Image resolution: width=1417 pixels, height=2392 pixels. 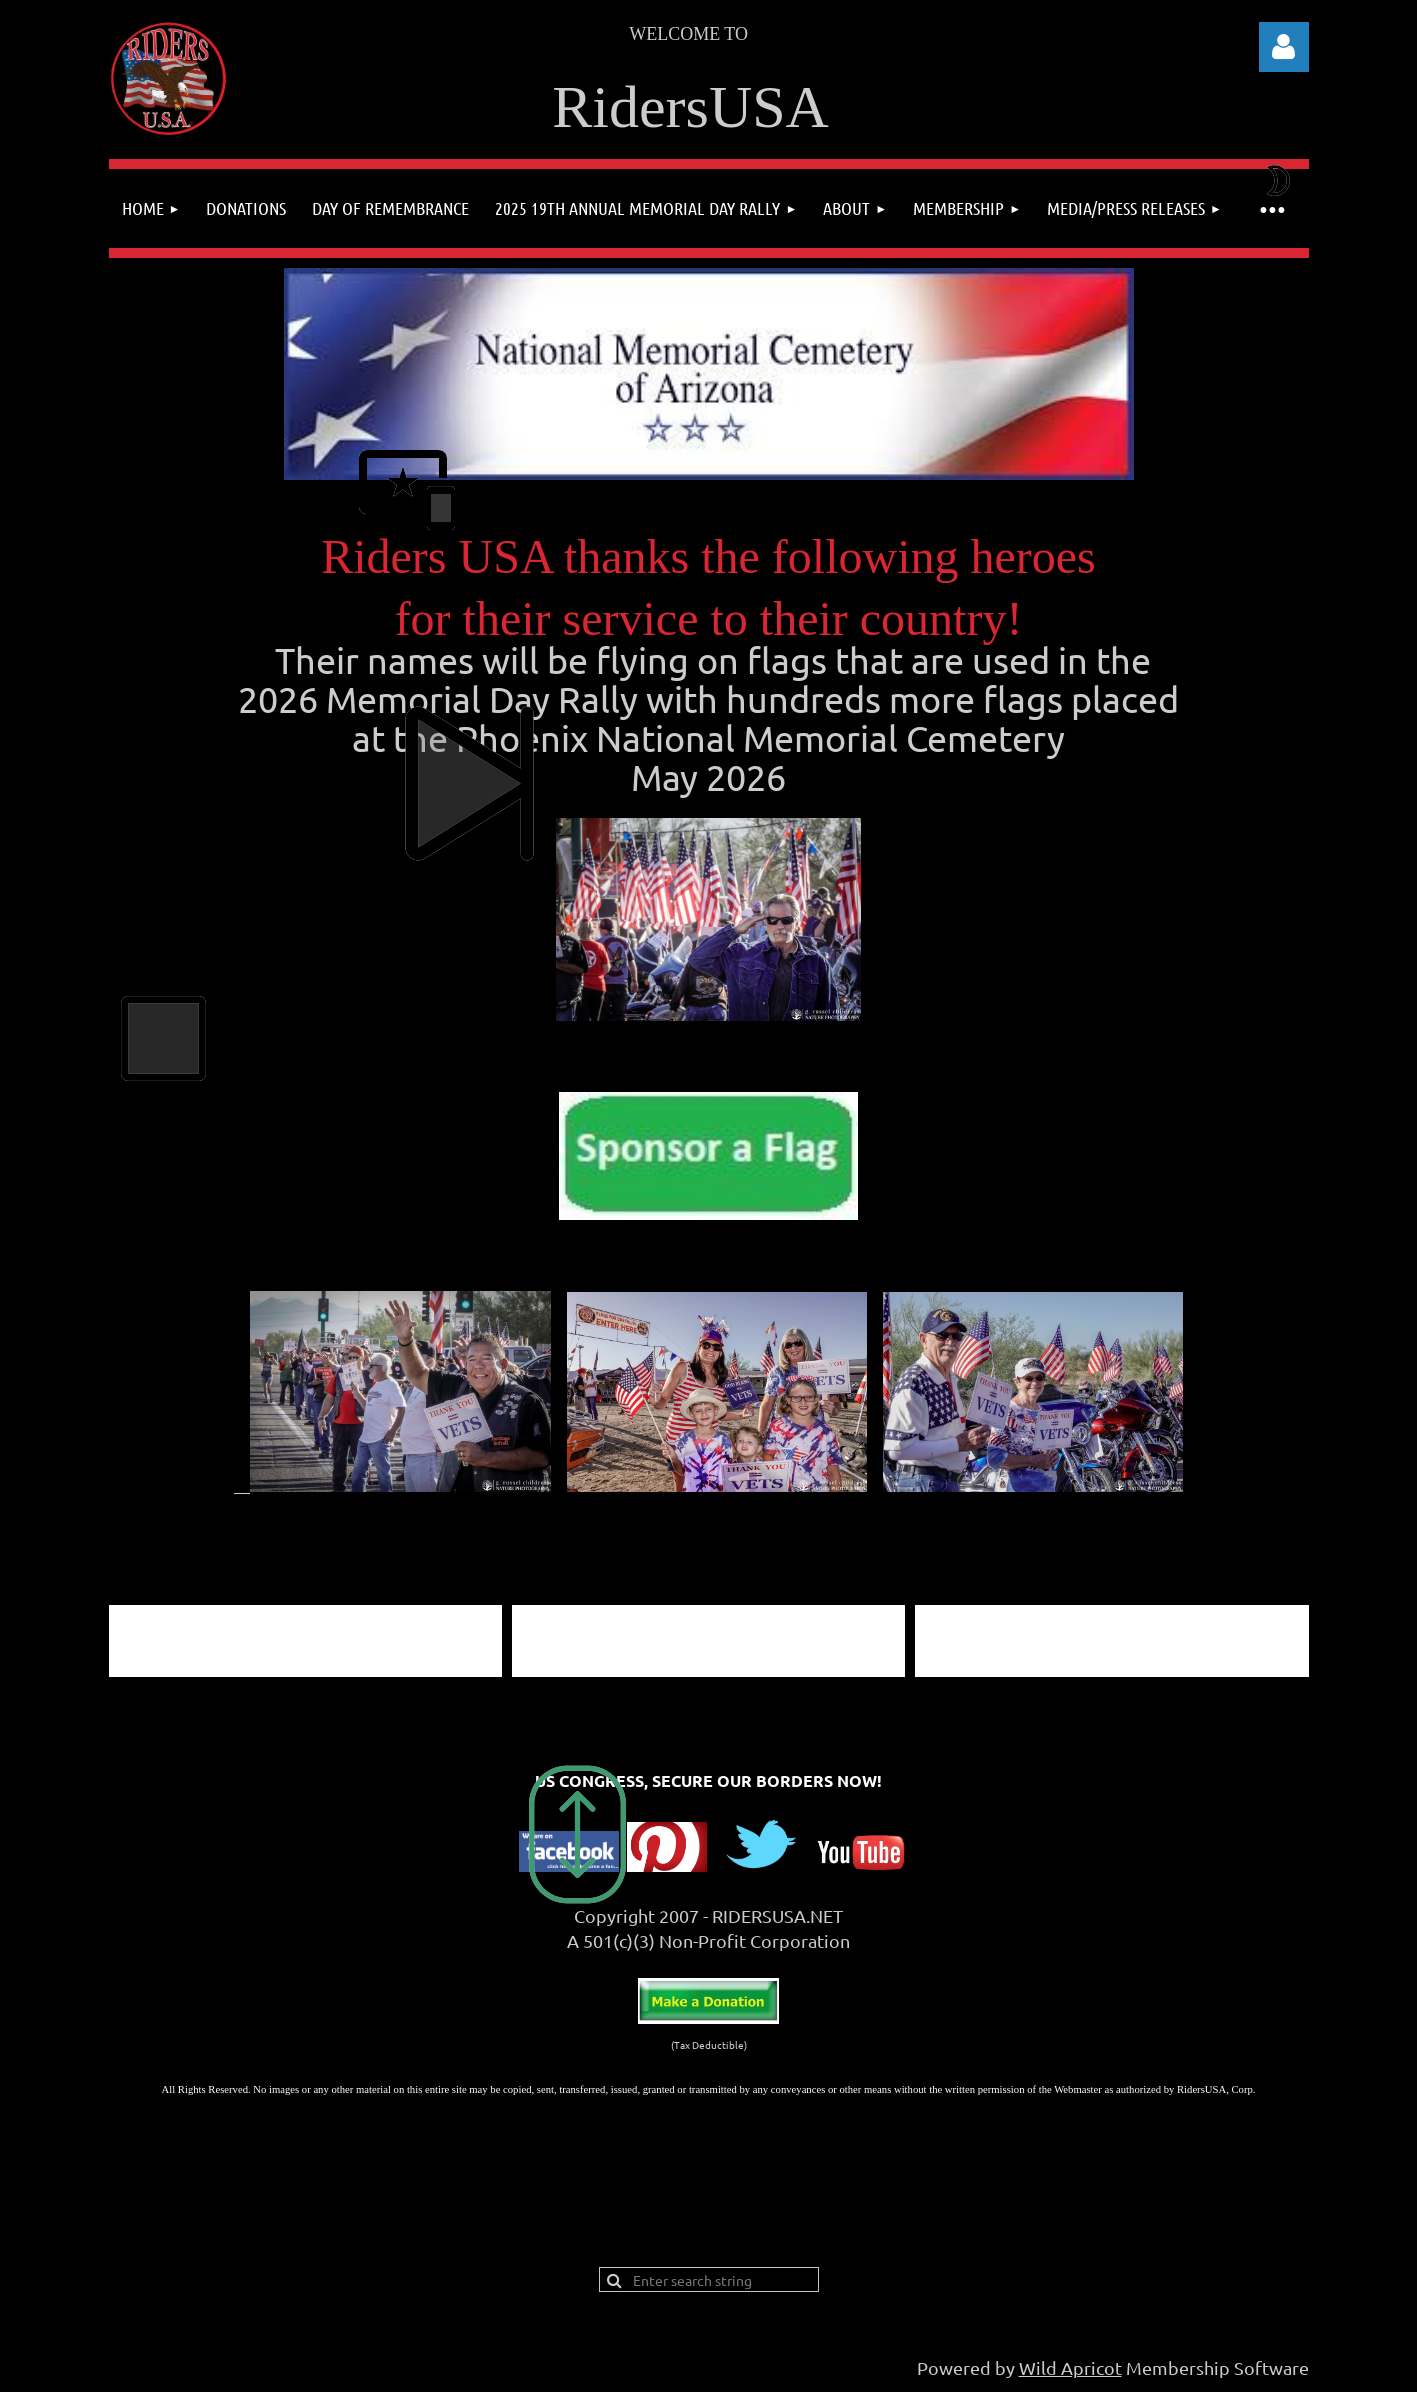 I want to click on skip to the next track, so click(x=469, y=783).